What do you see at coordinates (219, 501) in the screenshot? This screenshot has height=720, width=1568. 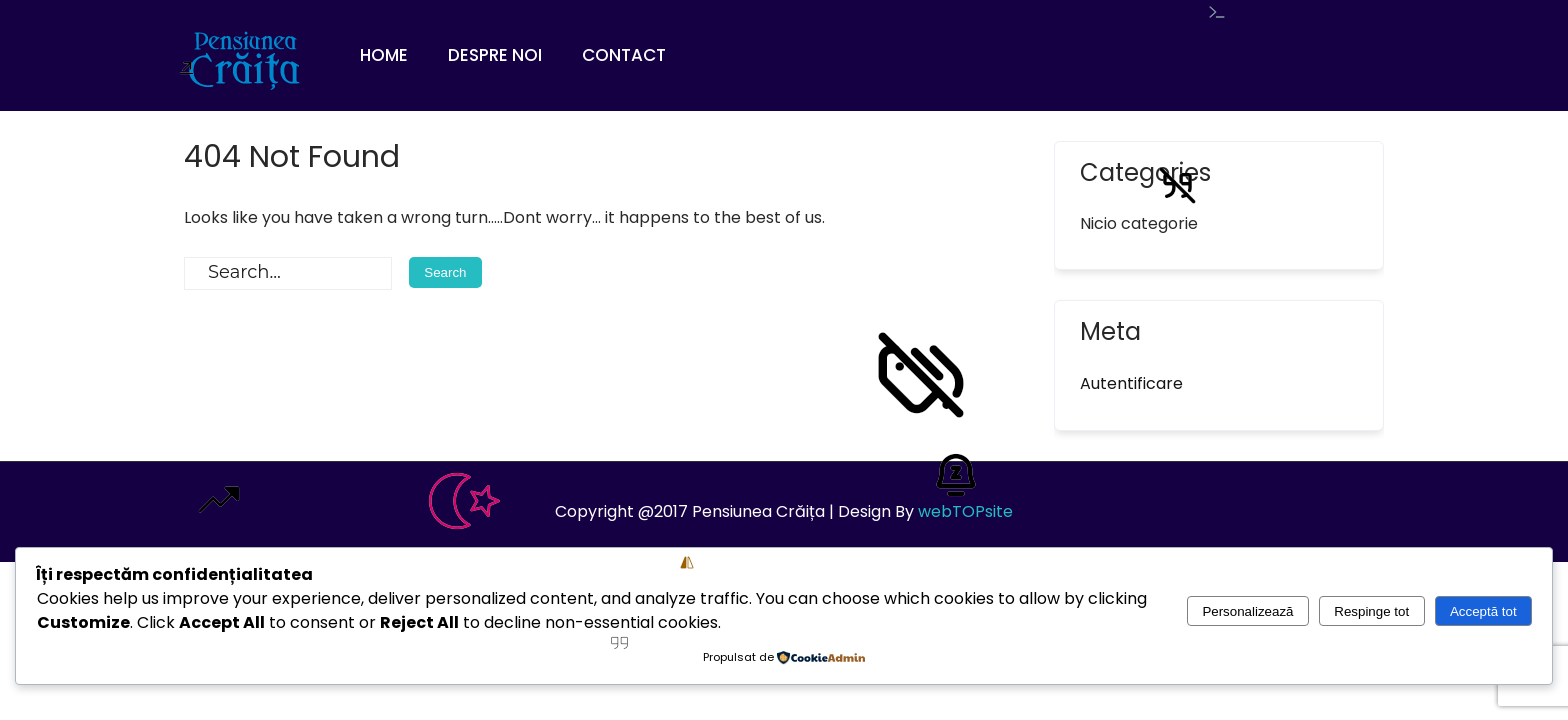 I see `view trending or popular content` at bounding box center [219, 501].